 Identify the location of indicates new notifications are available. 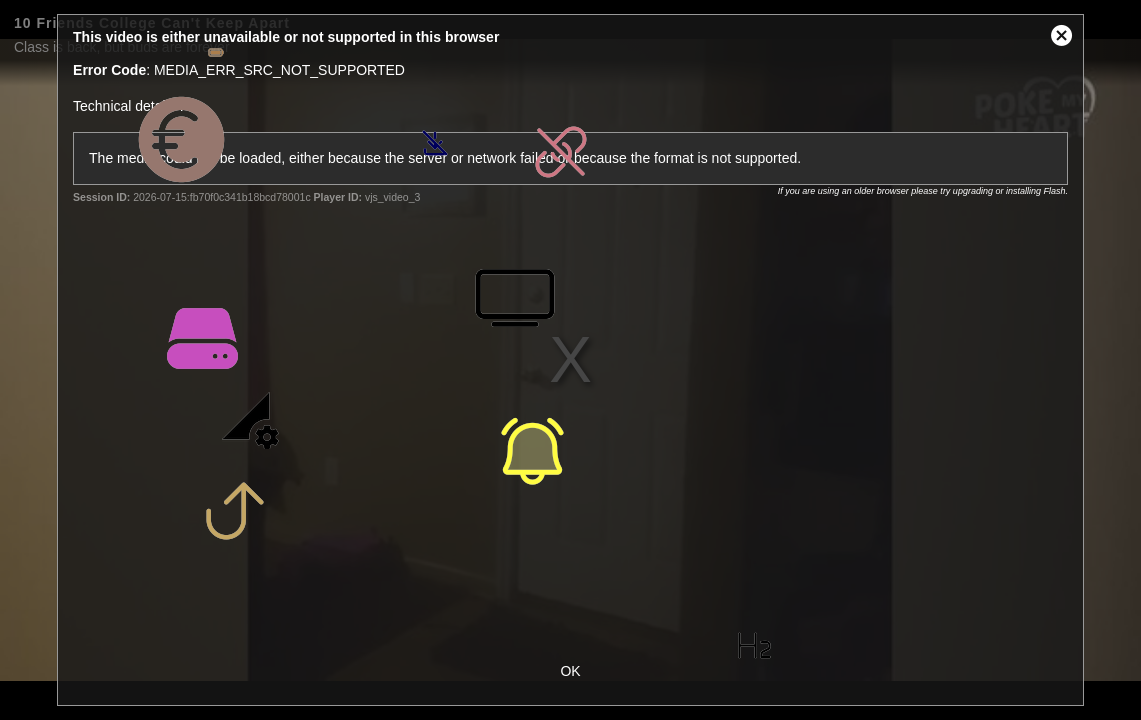
(532, 452).